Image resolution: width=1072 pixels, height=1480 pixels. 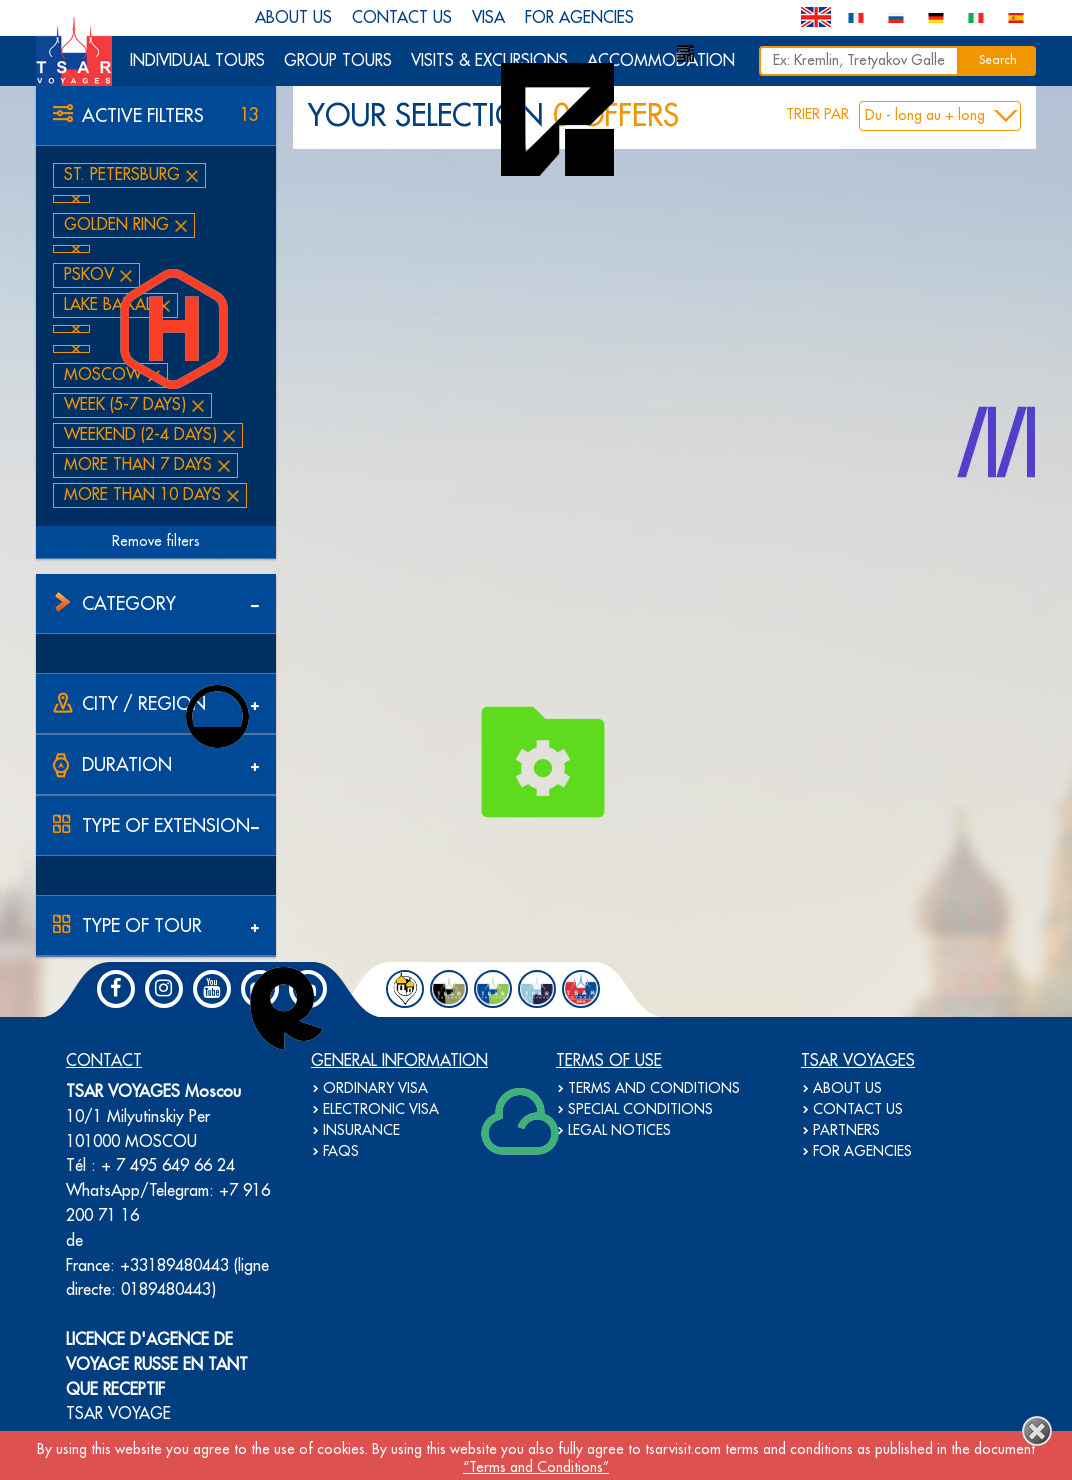 What do you see at coordinates (996, 442) in the screenshot?
I see `visit MDN Web Docs for developer documentation` at bounding box center [996, 442].